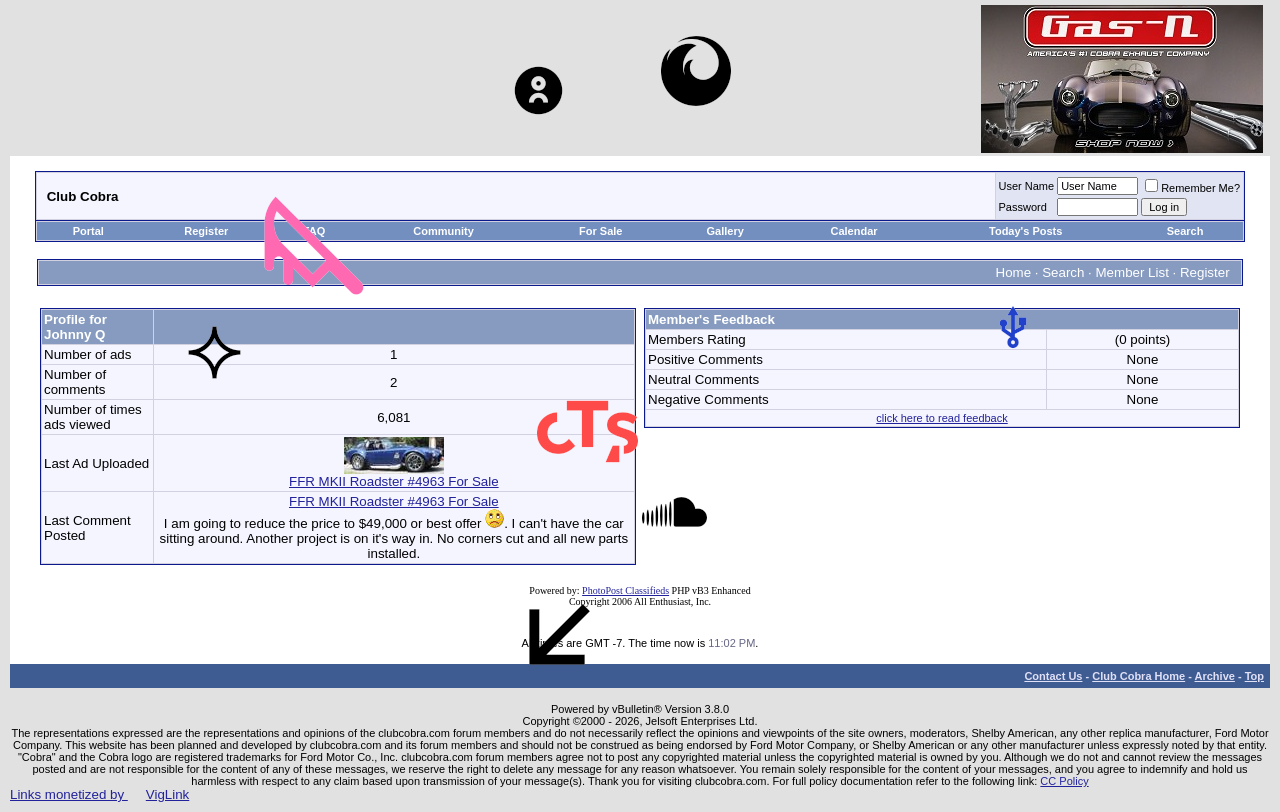  What do you see at coordinates (538, 90) in the screenshot?
I see `access your account or profile` at bounding box center [538, 90].